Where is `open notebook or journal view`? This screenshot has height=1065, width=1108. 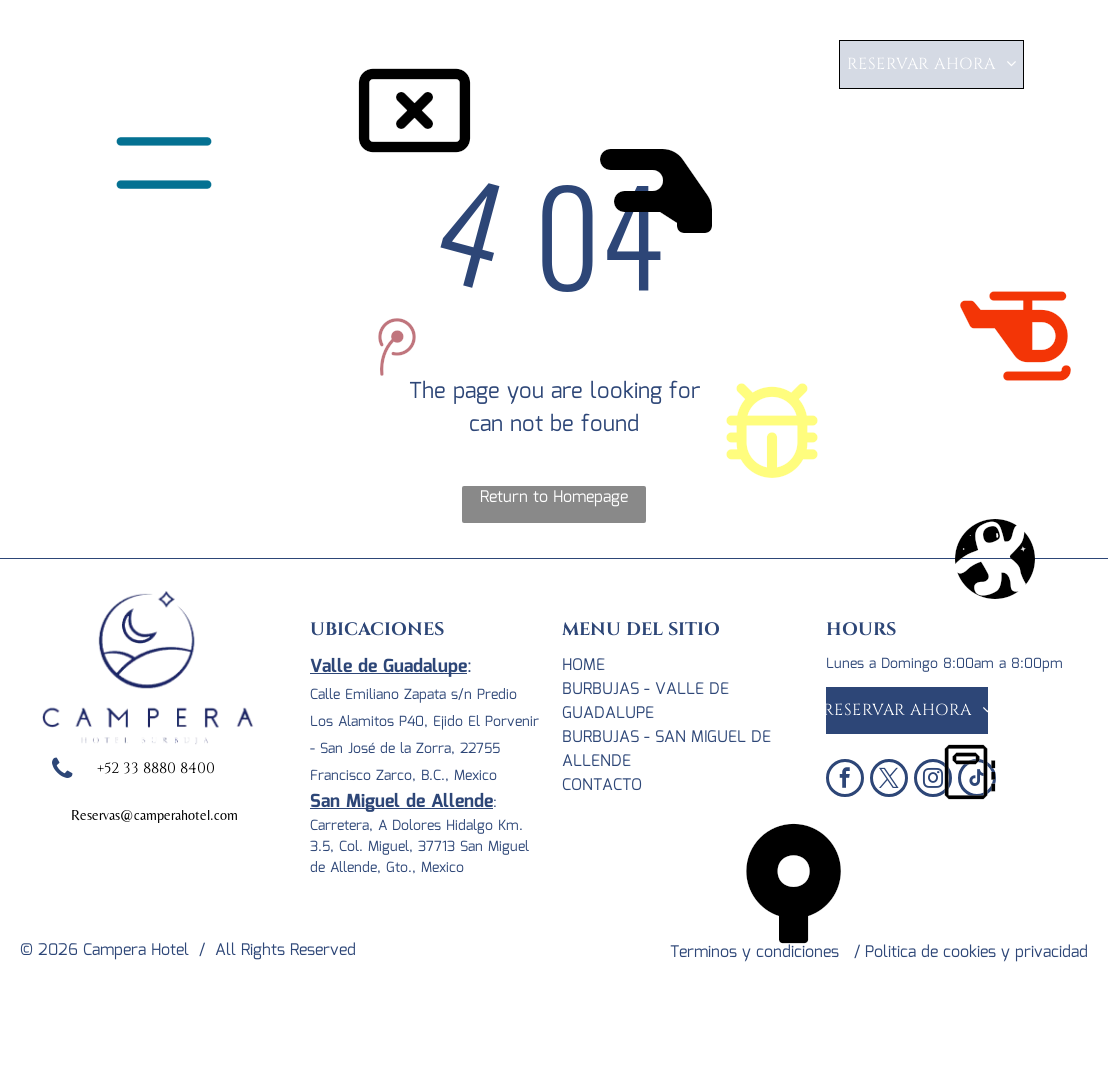
open notebook or journal view is located at coordinates (968, 772).